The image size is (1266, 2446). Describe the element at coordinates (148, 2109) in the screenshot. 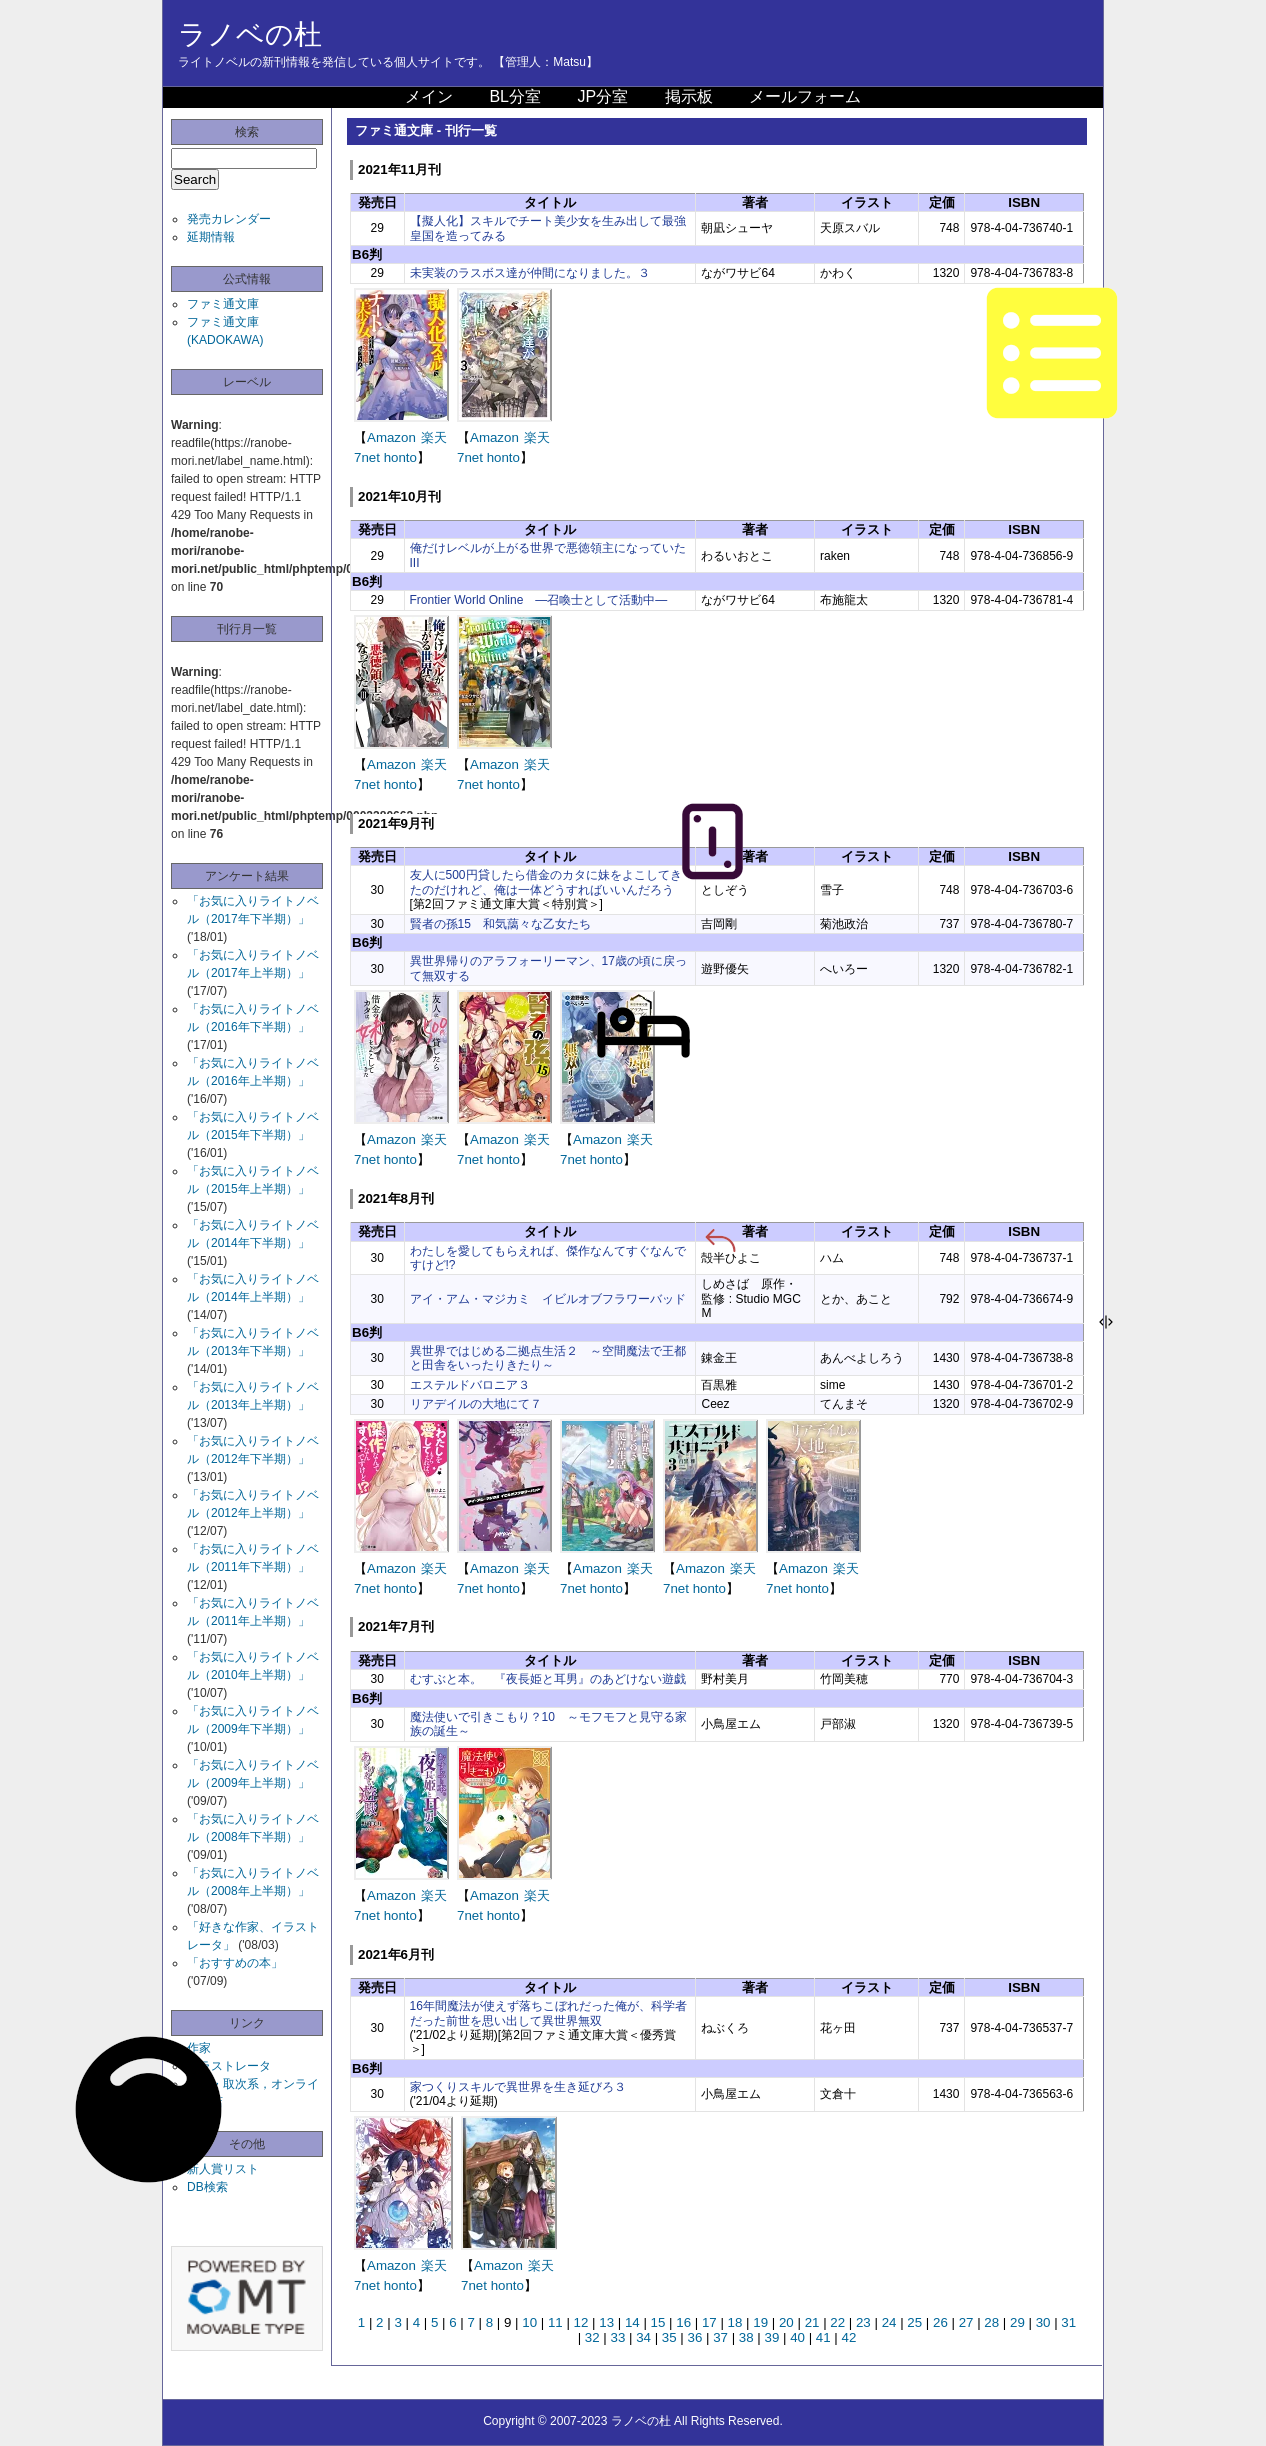

I see `apply inner shadow effect to top edge` at that location.